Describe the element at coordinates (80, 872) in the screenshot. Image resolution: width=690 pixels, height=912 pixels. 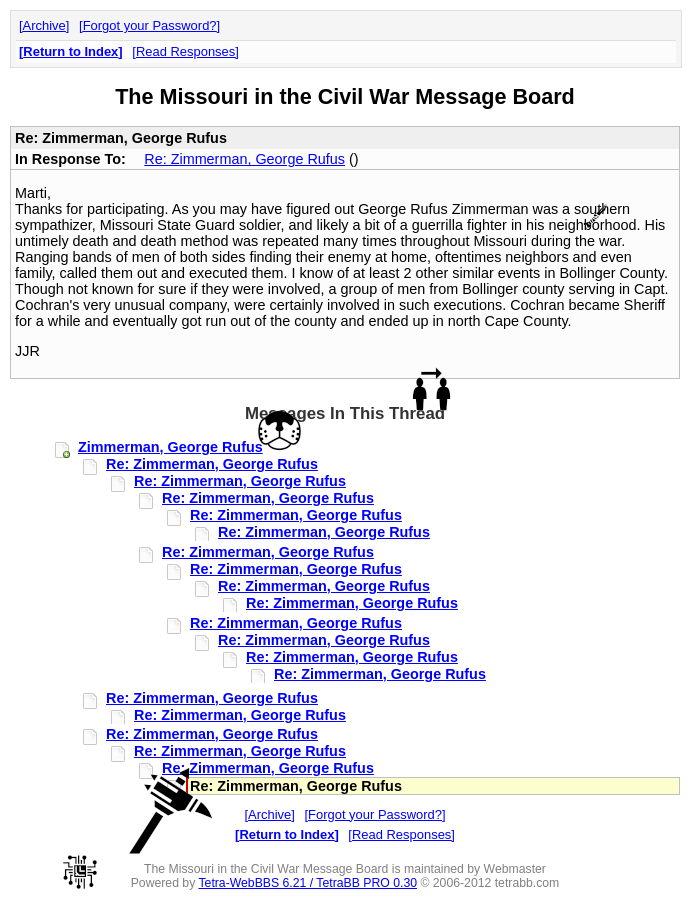
I see `view system or device specifications` at that location.